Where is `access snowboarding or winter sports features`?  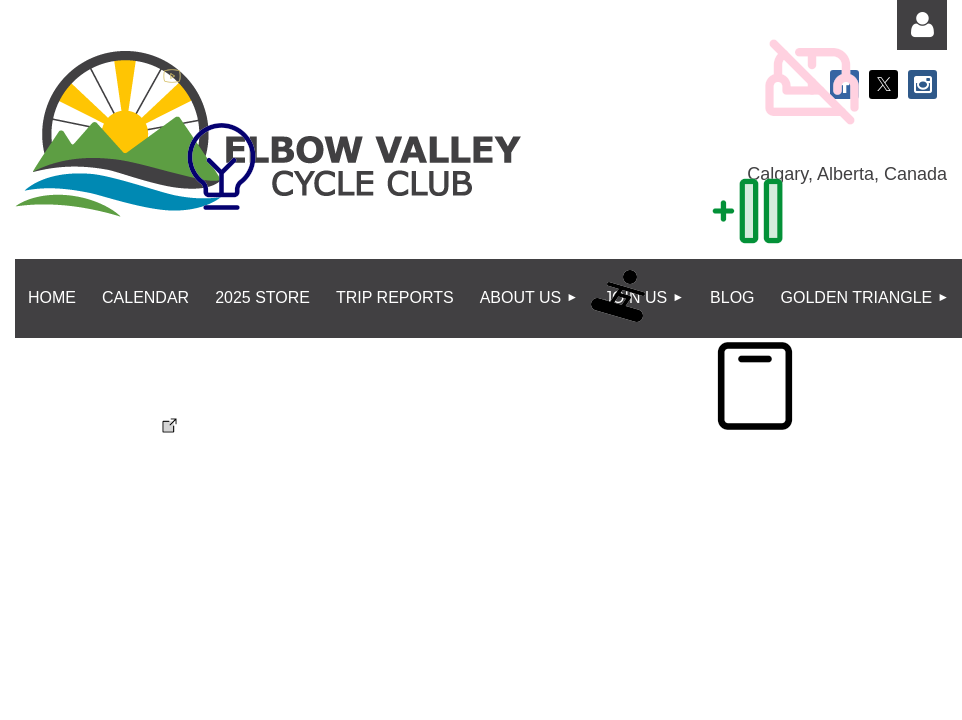
access snowboarding or winter sports features is located at coordinates (621, 296).